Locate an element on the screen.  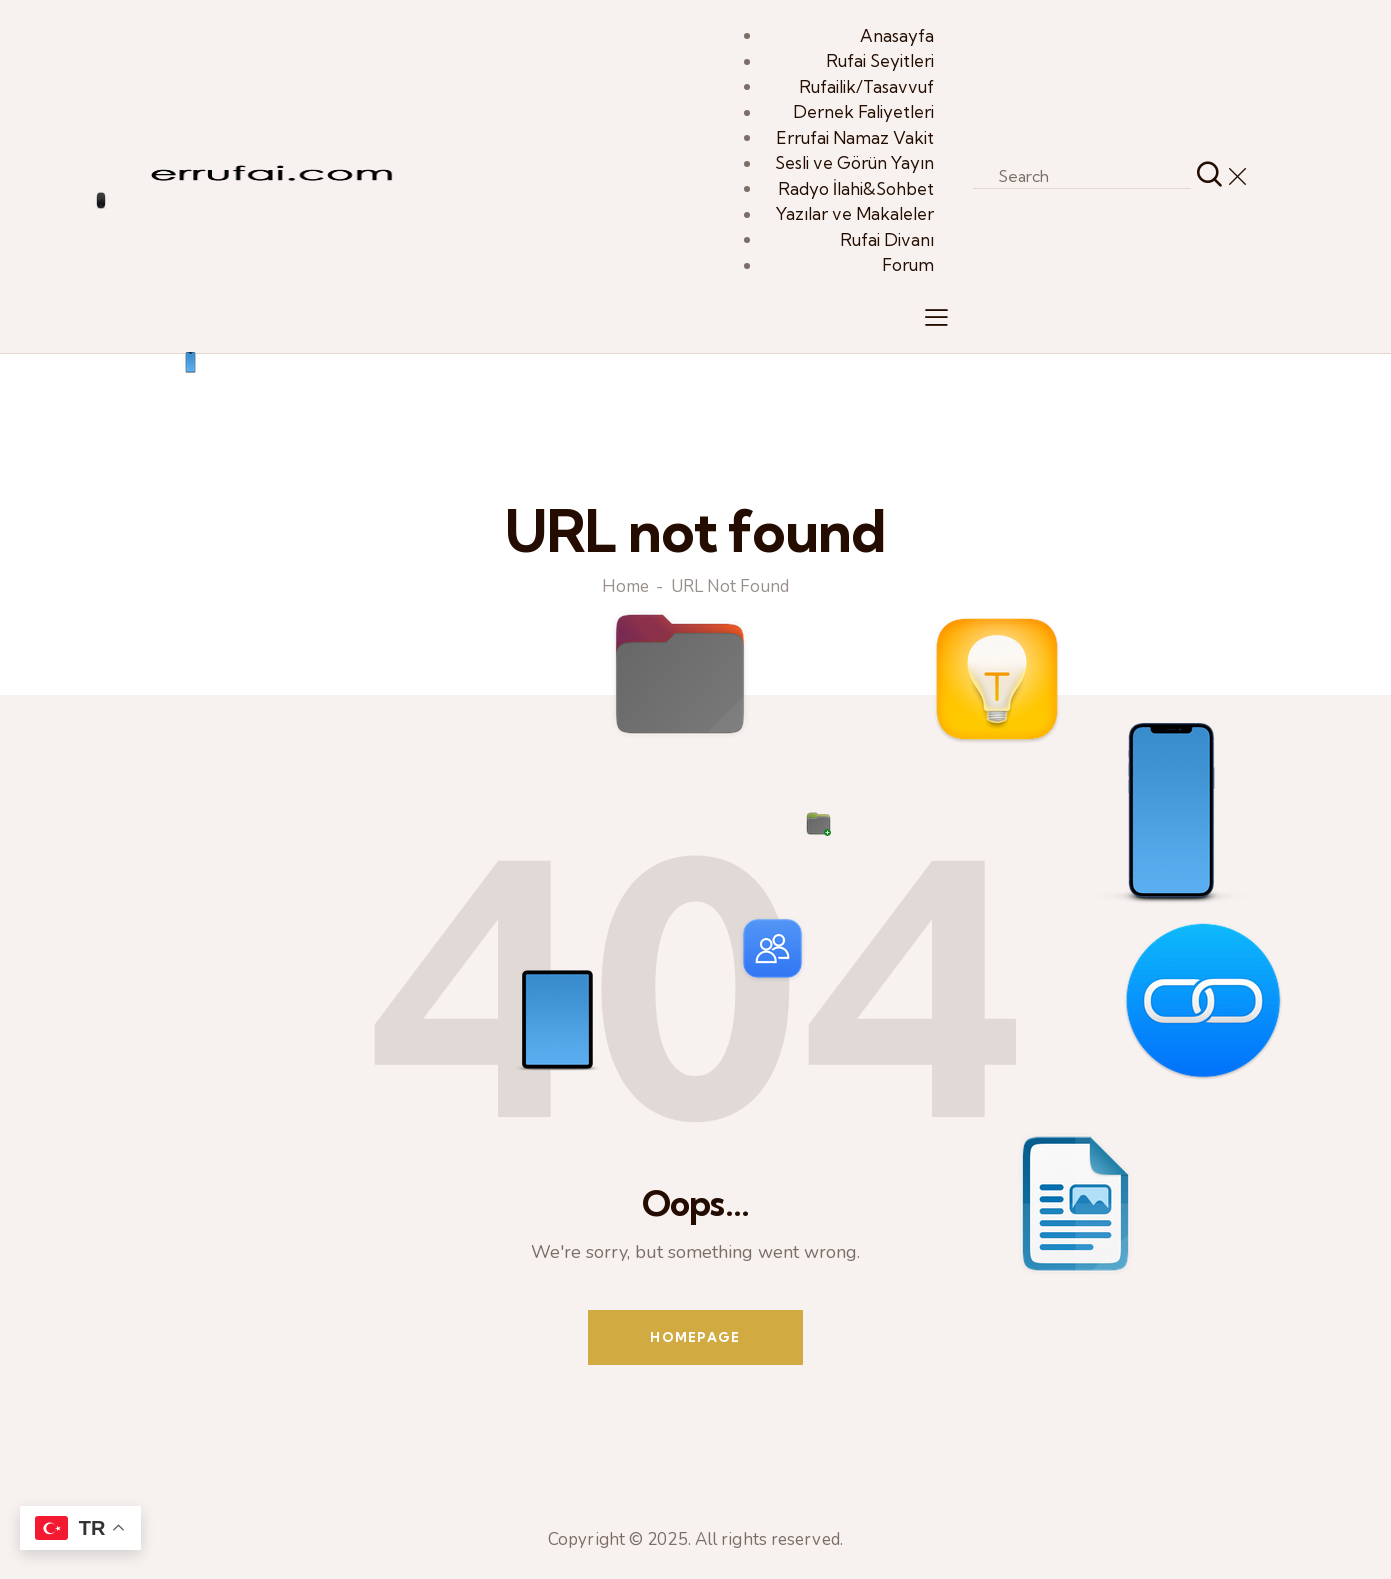
apple magic mouse bluetooth device is located at coordinates (101, 201).